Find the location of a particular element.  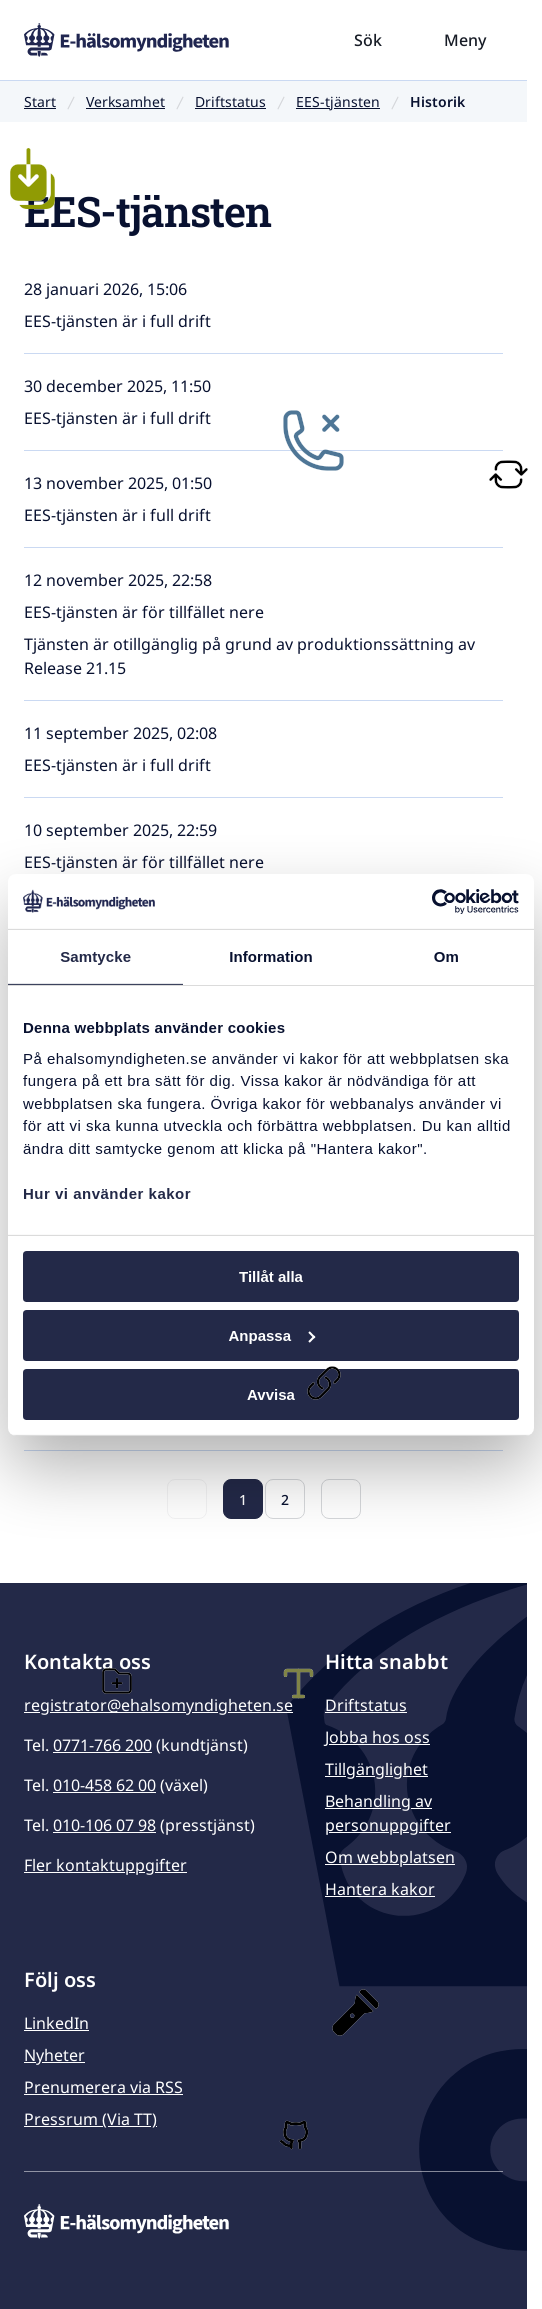

turn on device flashlight is located at coordinates (355, 2012).